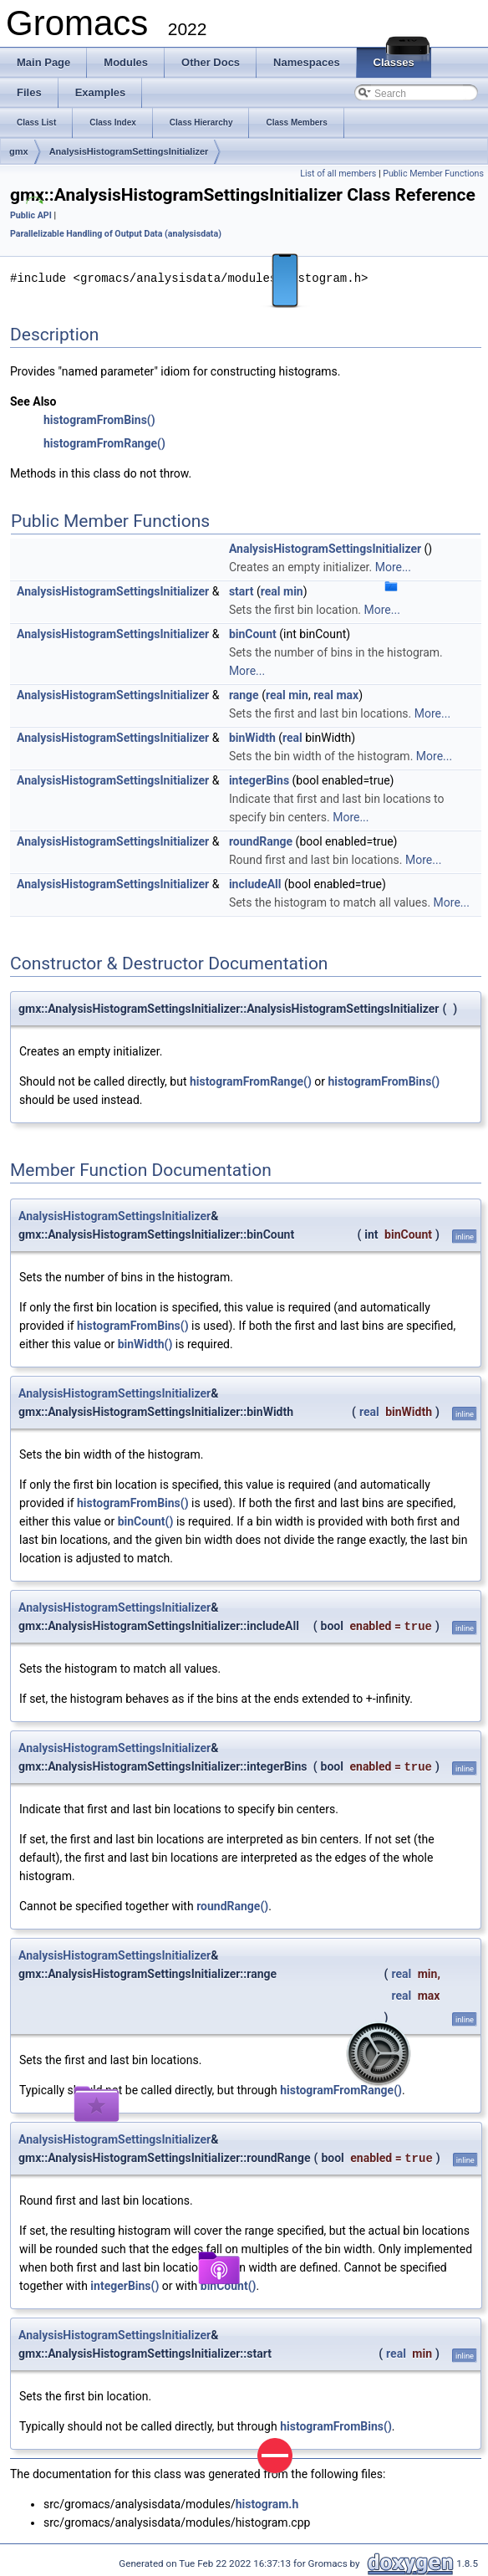 The width and height of the screenshot is (488, 2576). I want to click on apple tv device in connected devices list, so click(408, 50).